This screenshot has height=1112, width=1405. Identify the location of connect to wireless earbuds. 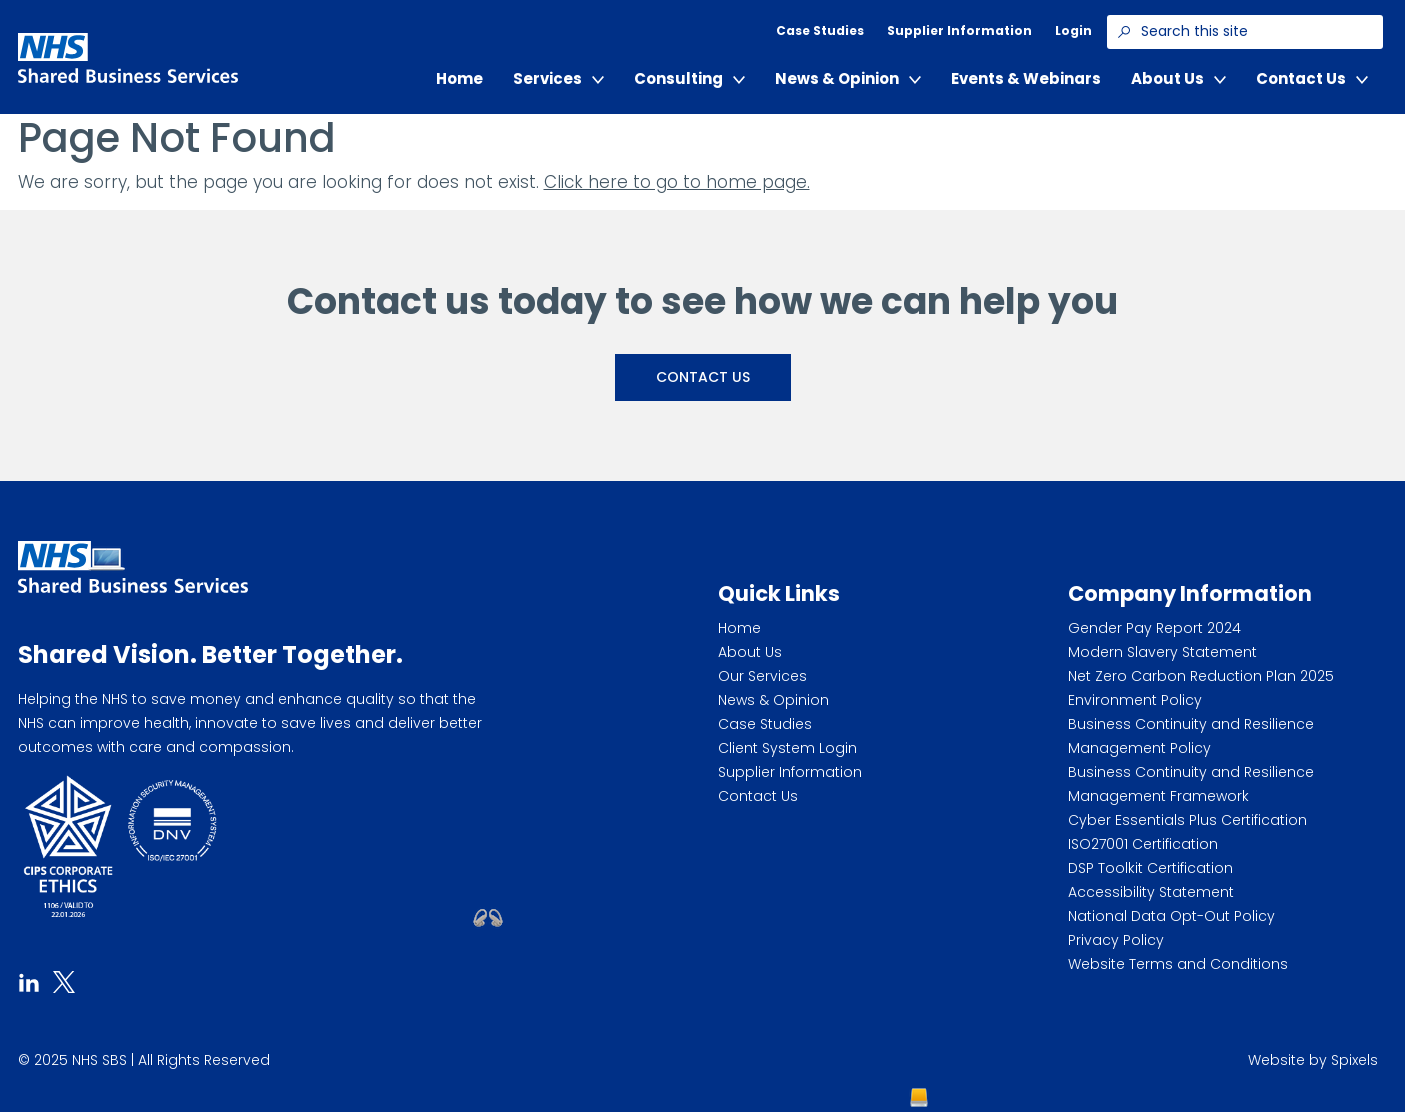
(488, 919).